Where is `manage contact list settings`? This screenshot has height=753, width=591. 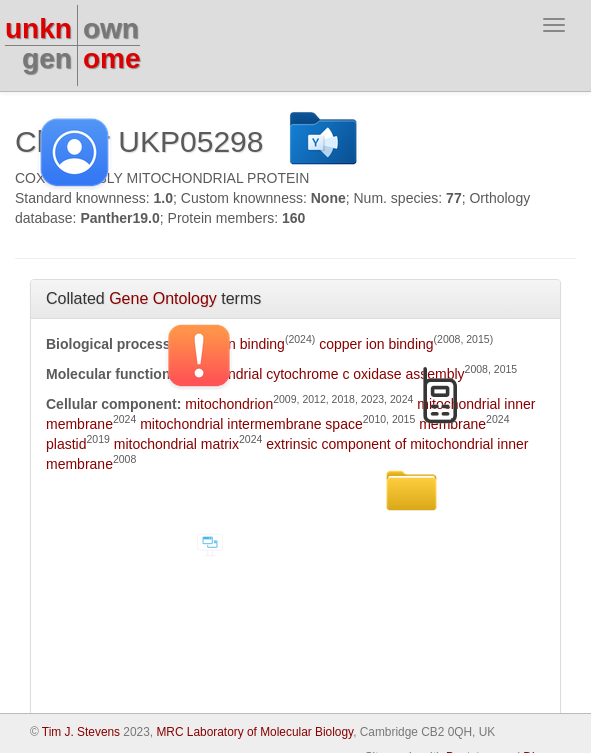
manage contact list settings is located at coordinates (74, 153).